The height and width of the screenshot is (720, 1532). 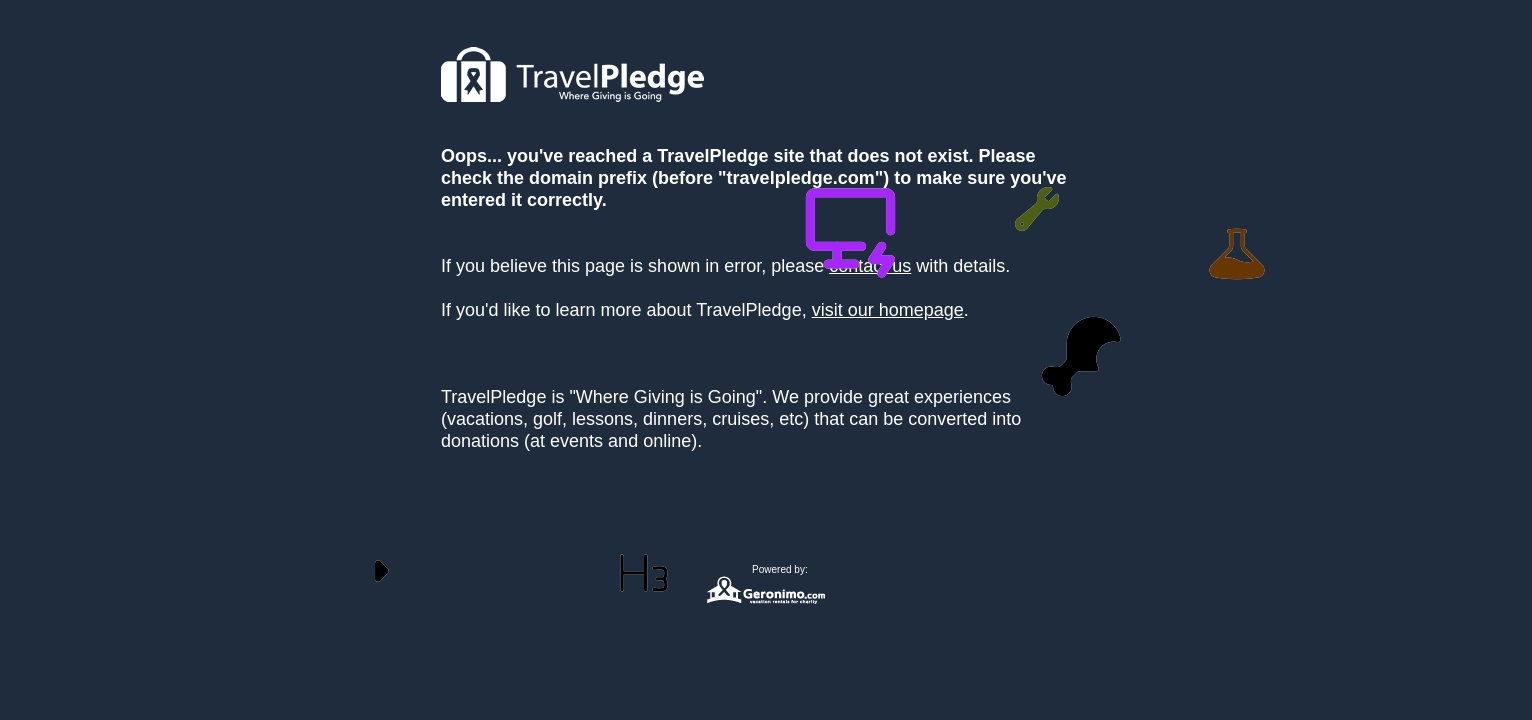 What do you see at coordinates (1081, 356) in the screenshot?
I see `access food or dining options` at bounding box center [1081, 356].